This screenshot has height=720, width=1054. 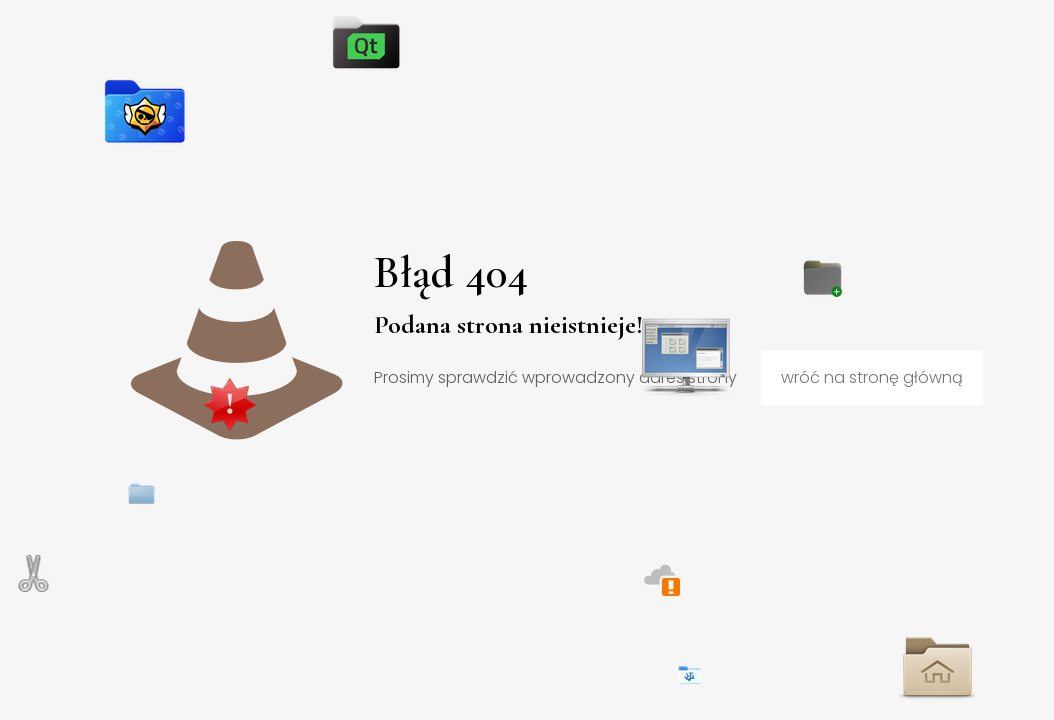 I want to click on folder containing VSCodium projects or files, so click(x=689, y=675).